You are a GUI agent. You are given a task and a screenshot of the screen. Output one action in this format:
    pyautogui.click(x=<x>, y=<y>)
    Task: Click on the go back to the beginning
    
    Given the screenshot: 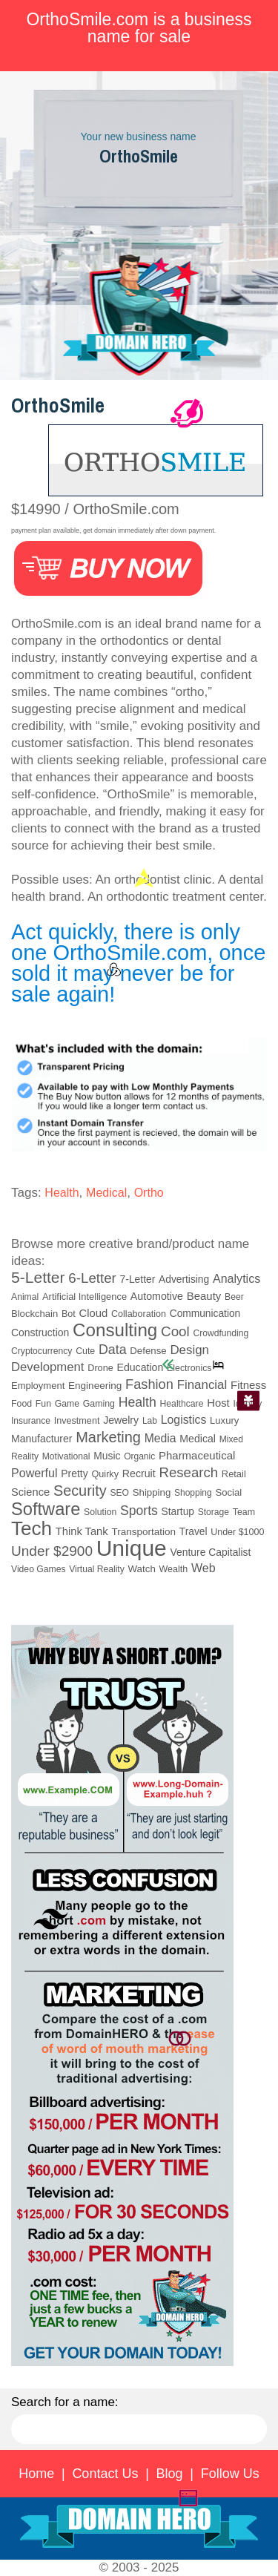 What is the action you would take?
    pyautogui.click(x=168, y=1364)
    